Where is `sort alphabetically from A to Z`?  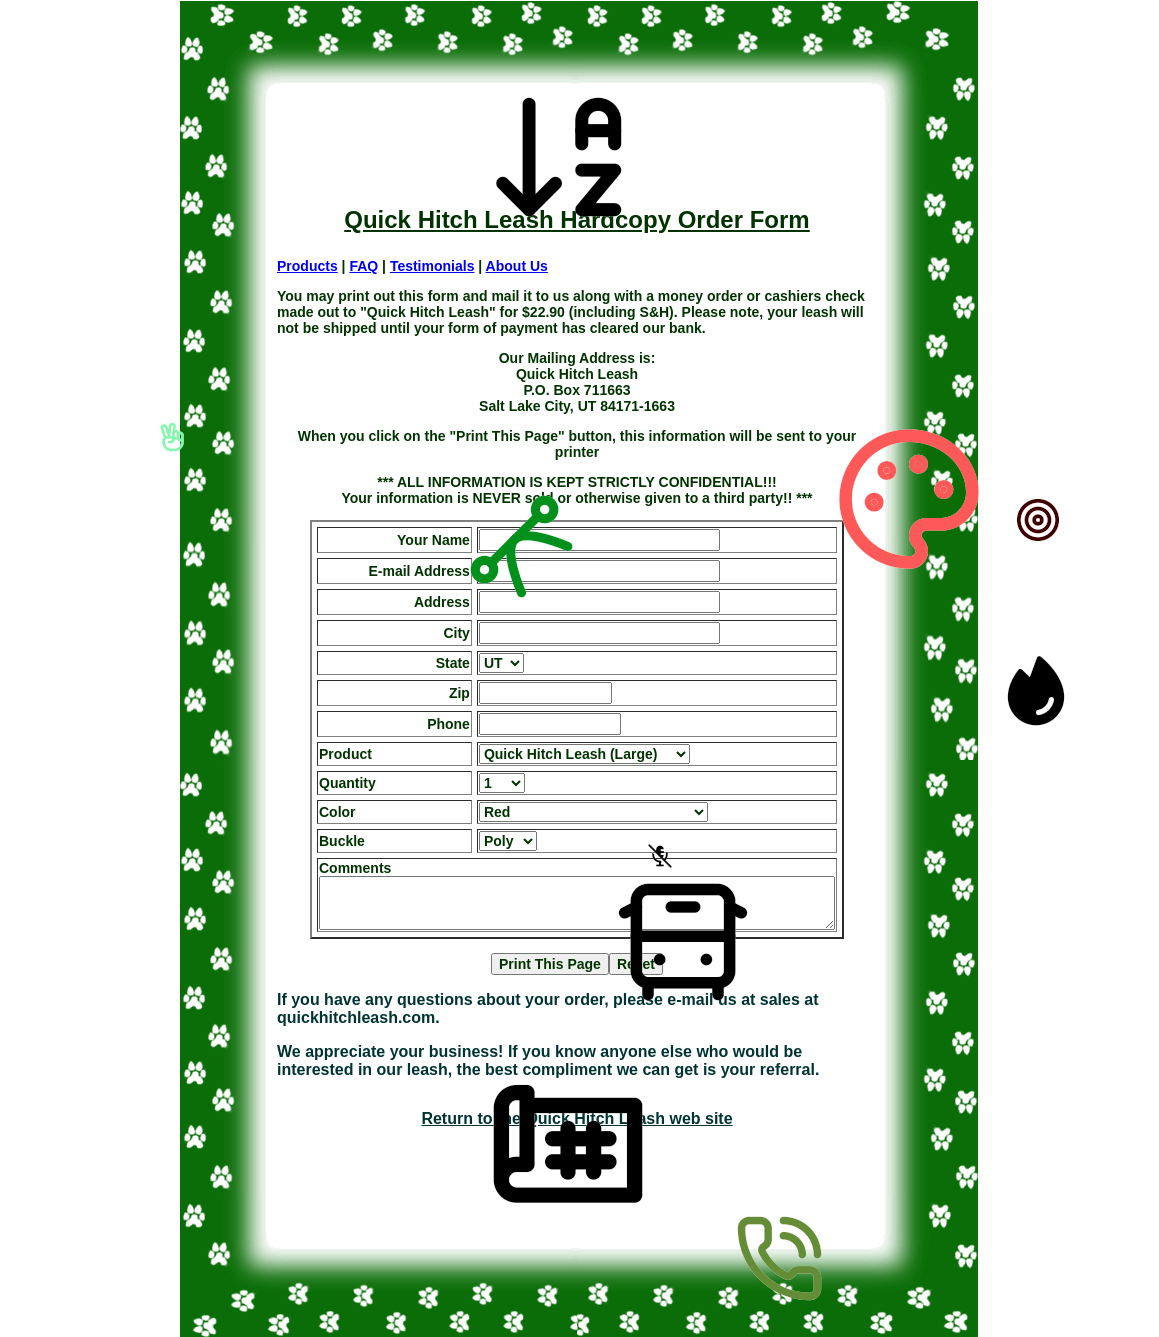
sort alphabetically from A to Z is located at coordinates (562, 157).